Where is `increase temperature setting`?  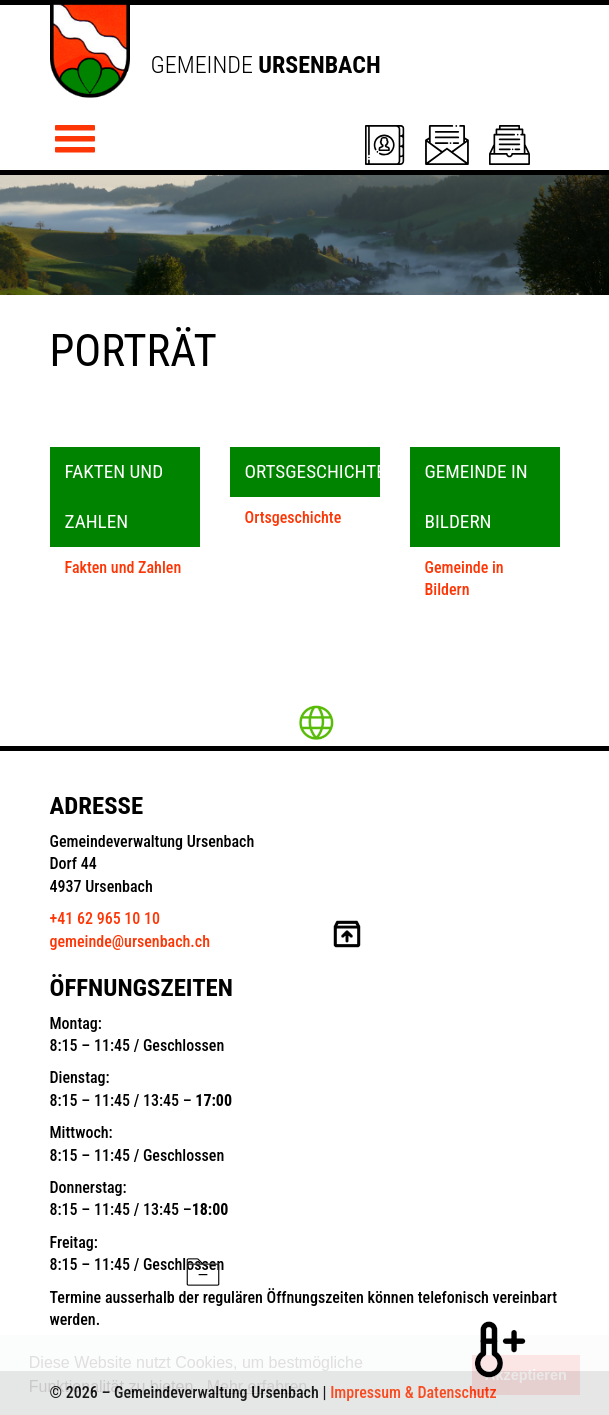
increase temperature setting is located at coordinates (494, 1349).